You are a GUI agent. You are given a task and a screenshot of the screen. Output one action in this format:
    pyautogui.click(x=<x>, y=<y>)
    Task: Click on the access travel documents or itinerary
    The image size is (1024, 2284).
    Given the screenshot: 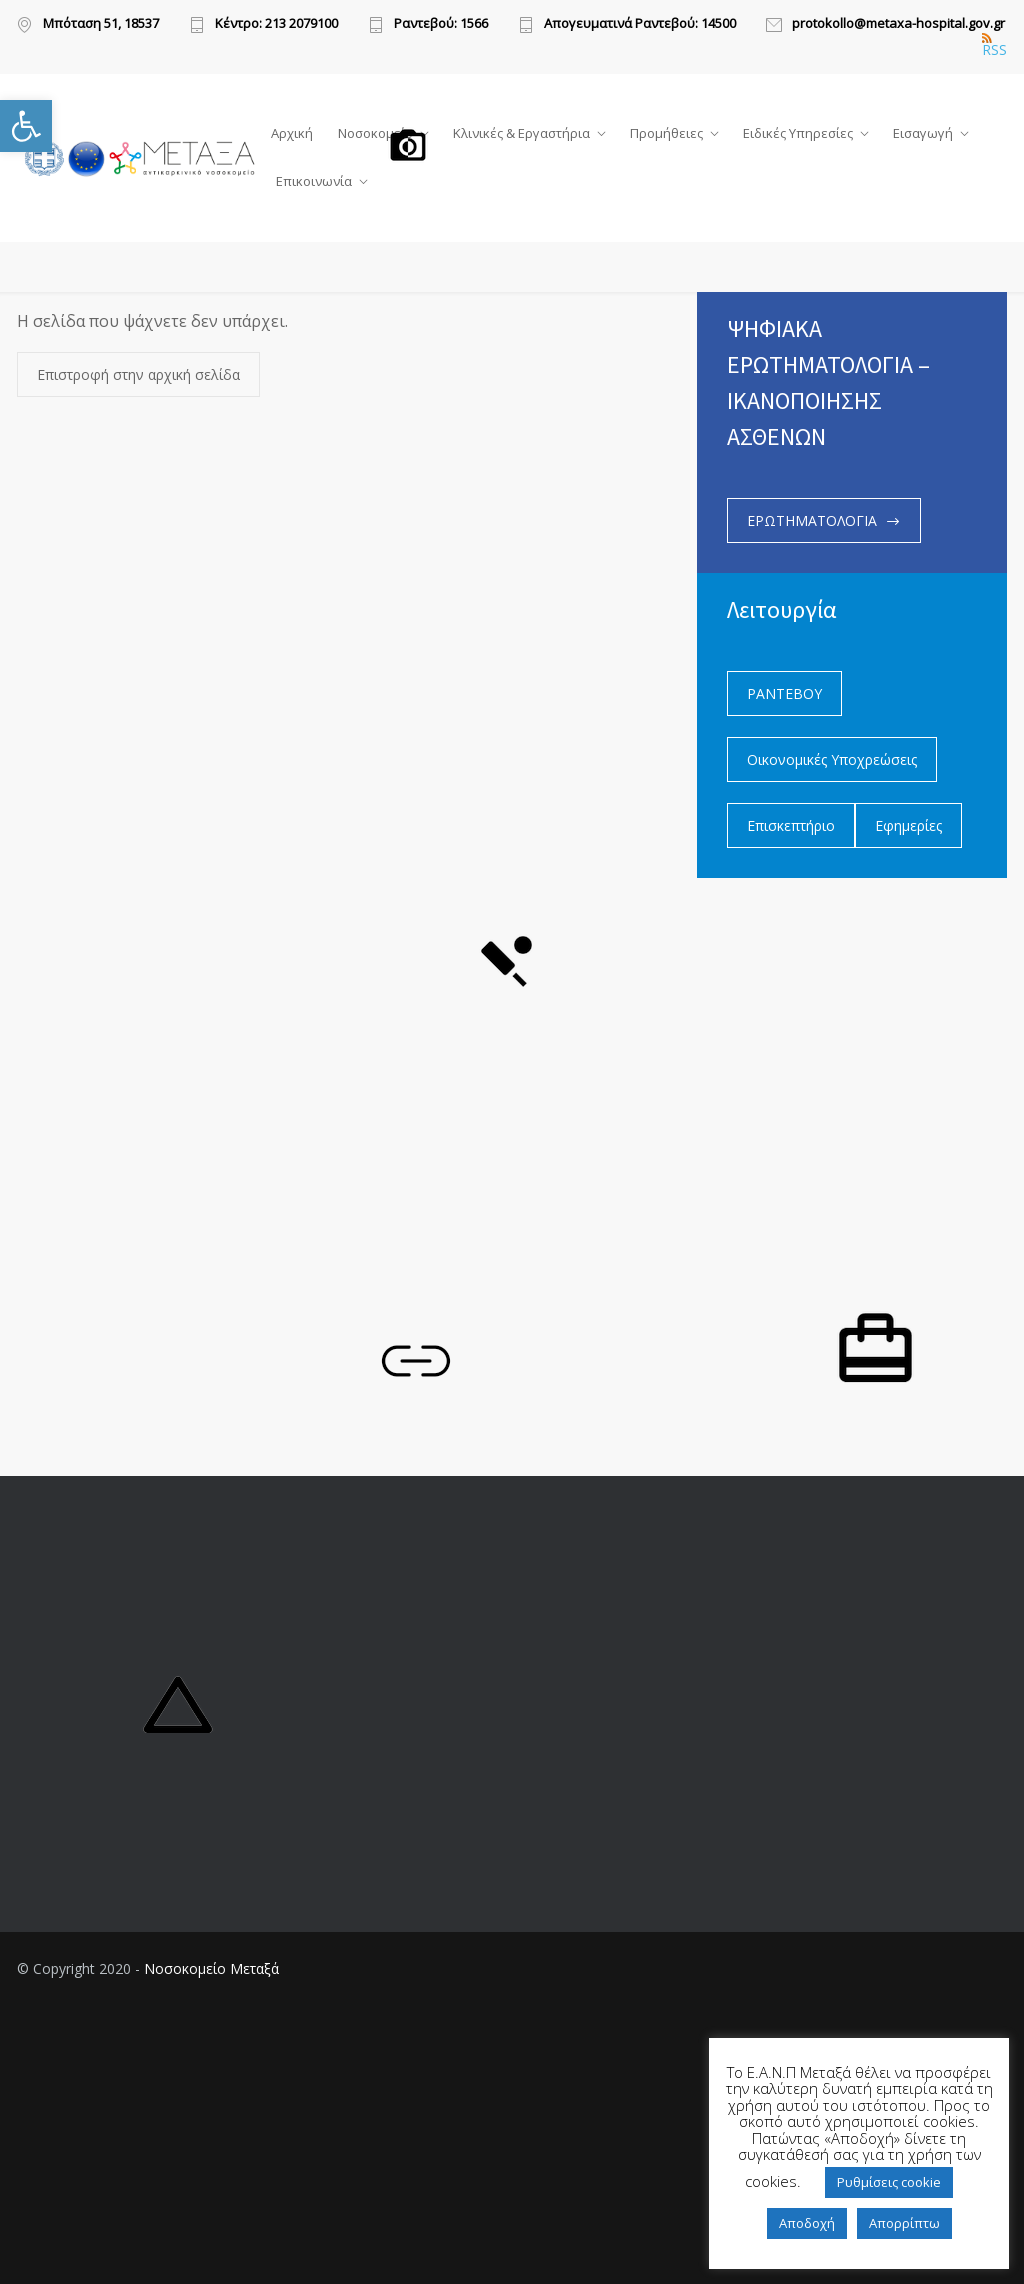 What is the action you would take?
    pyautogui.click(x=875, y=1349)
    